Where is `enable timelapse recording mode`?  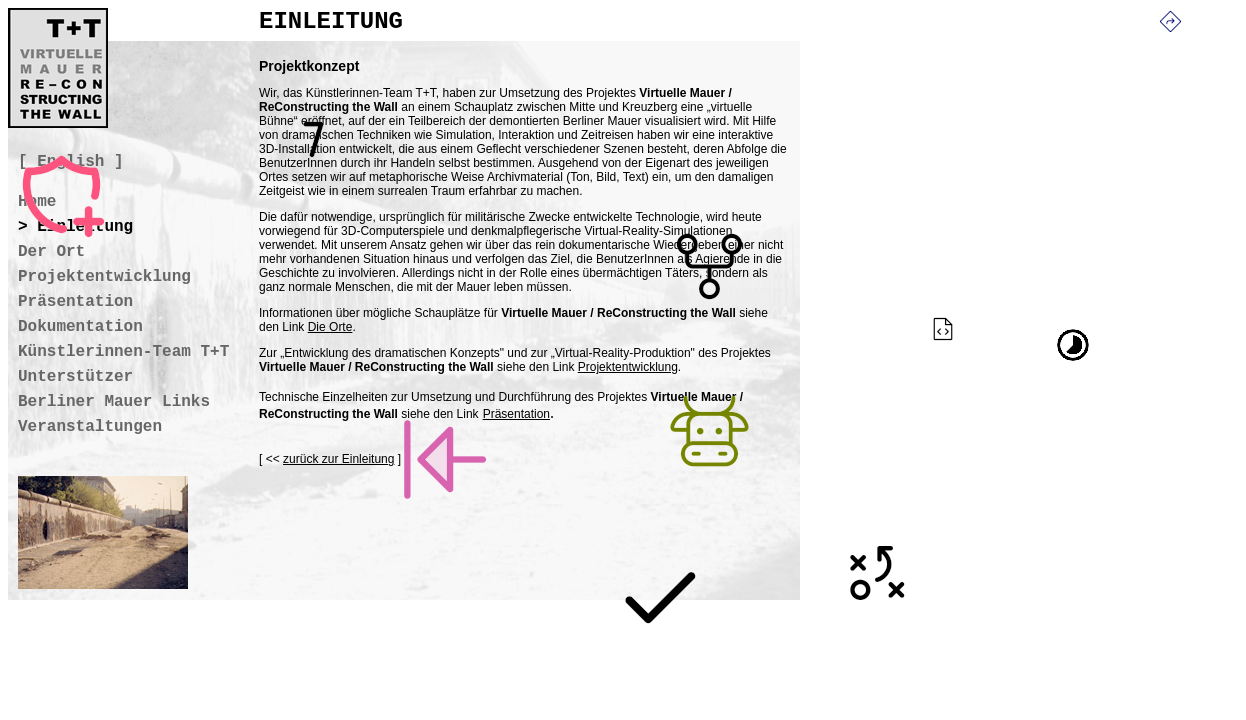
enable timelapse recording mode is located at coordinates (1073, 345).